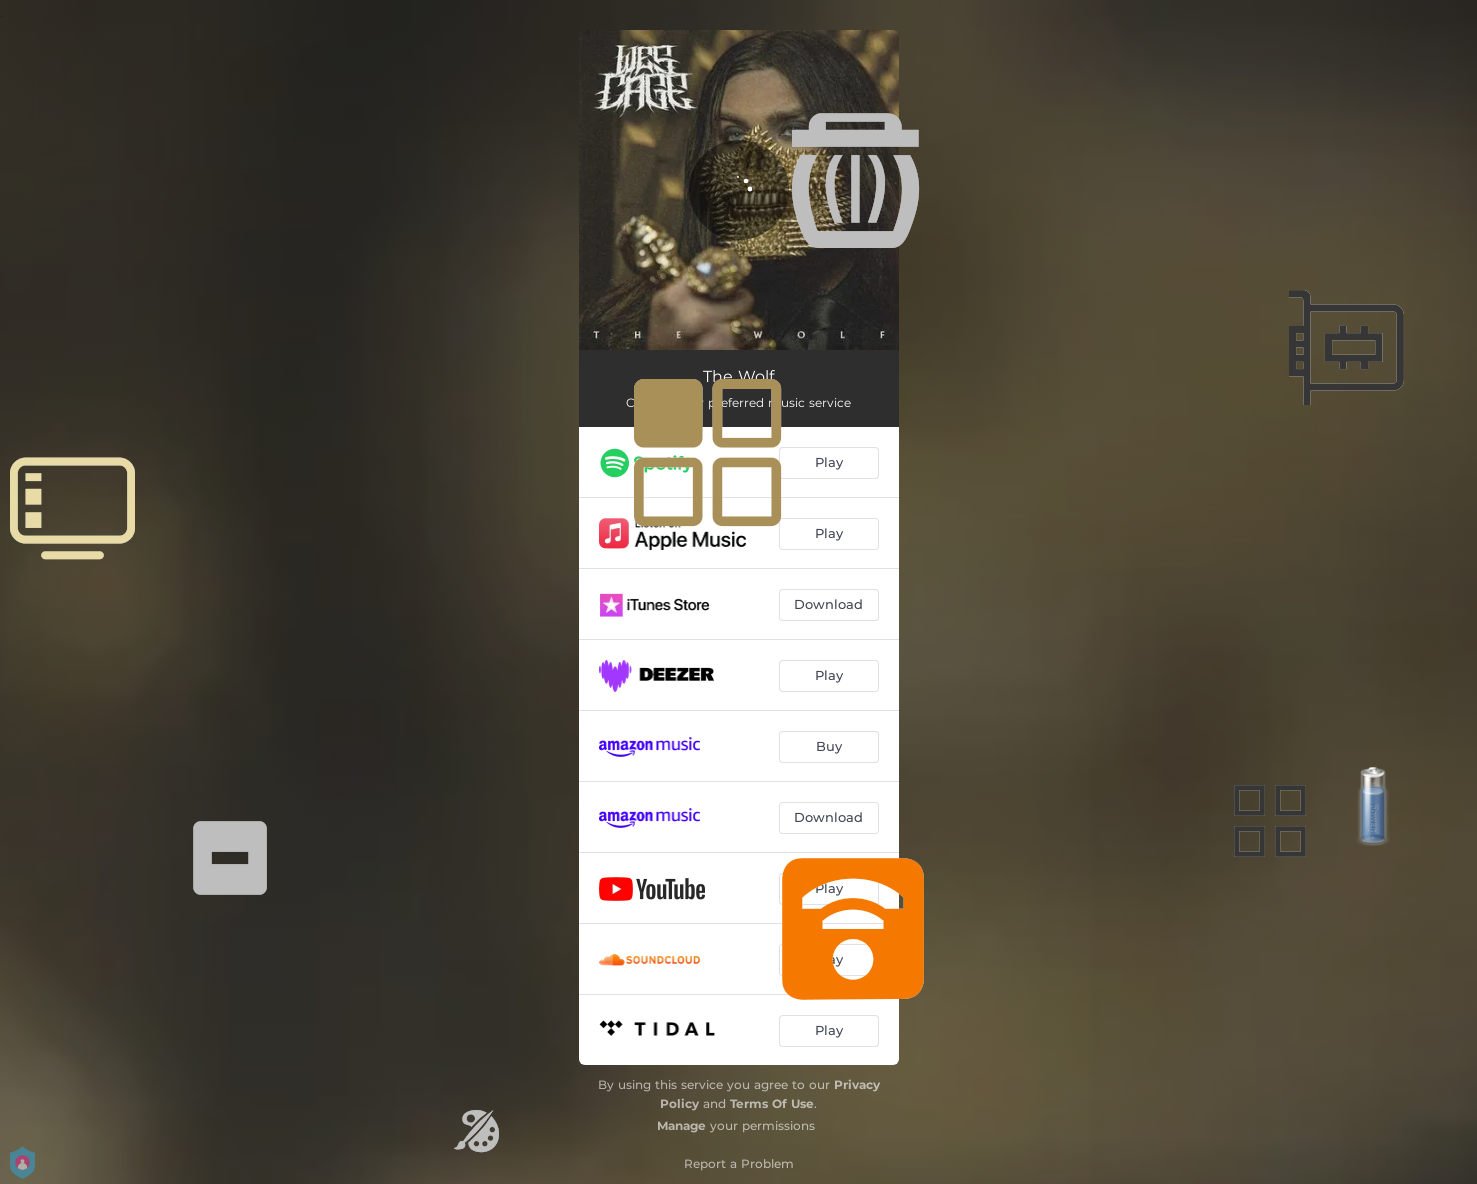 The height and width of the screenshot is (1184, 1477). I want to click on indicates hotspot or tethering is active, so click(853, 929).